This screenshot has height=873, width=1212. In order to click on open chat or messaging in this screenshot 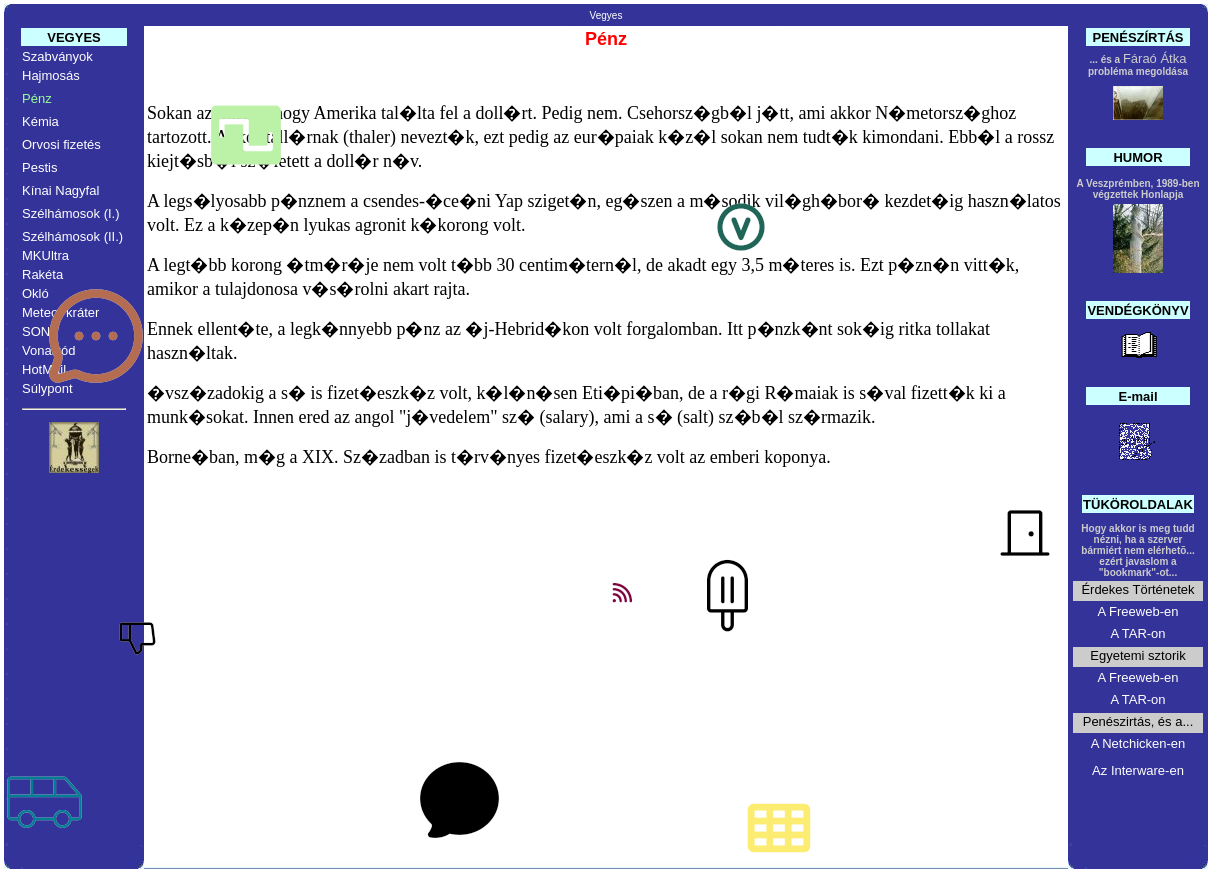, I will do `click(96, 336)`.